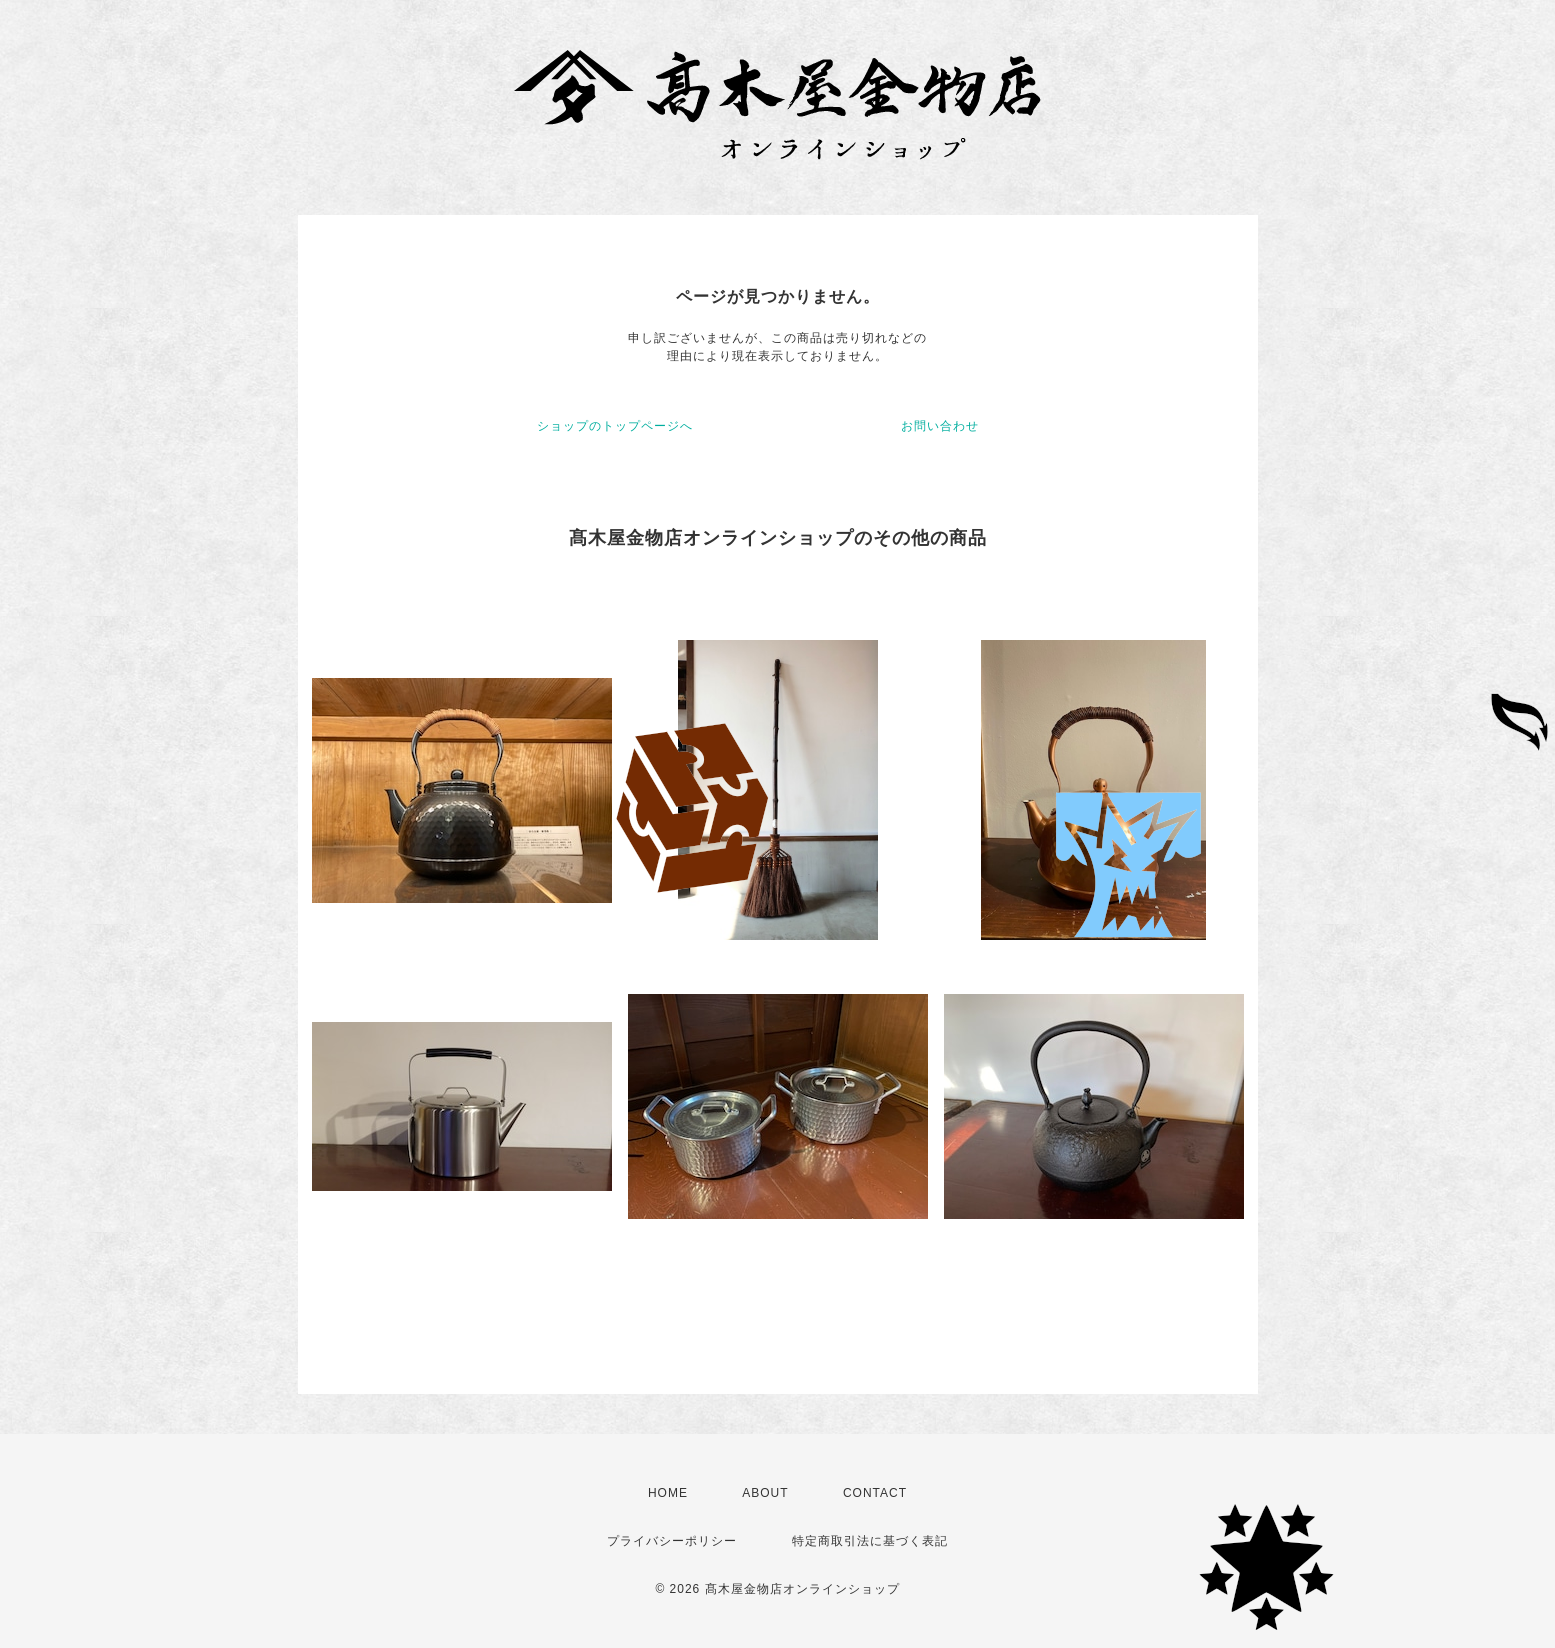 The image size is (1555, 1648). What do you see at coordinates (692, 808) in the screenshot?
I see `access puzzle or jigsaw game` at bounding box center [692, 808].